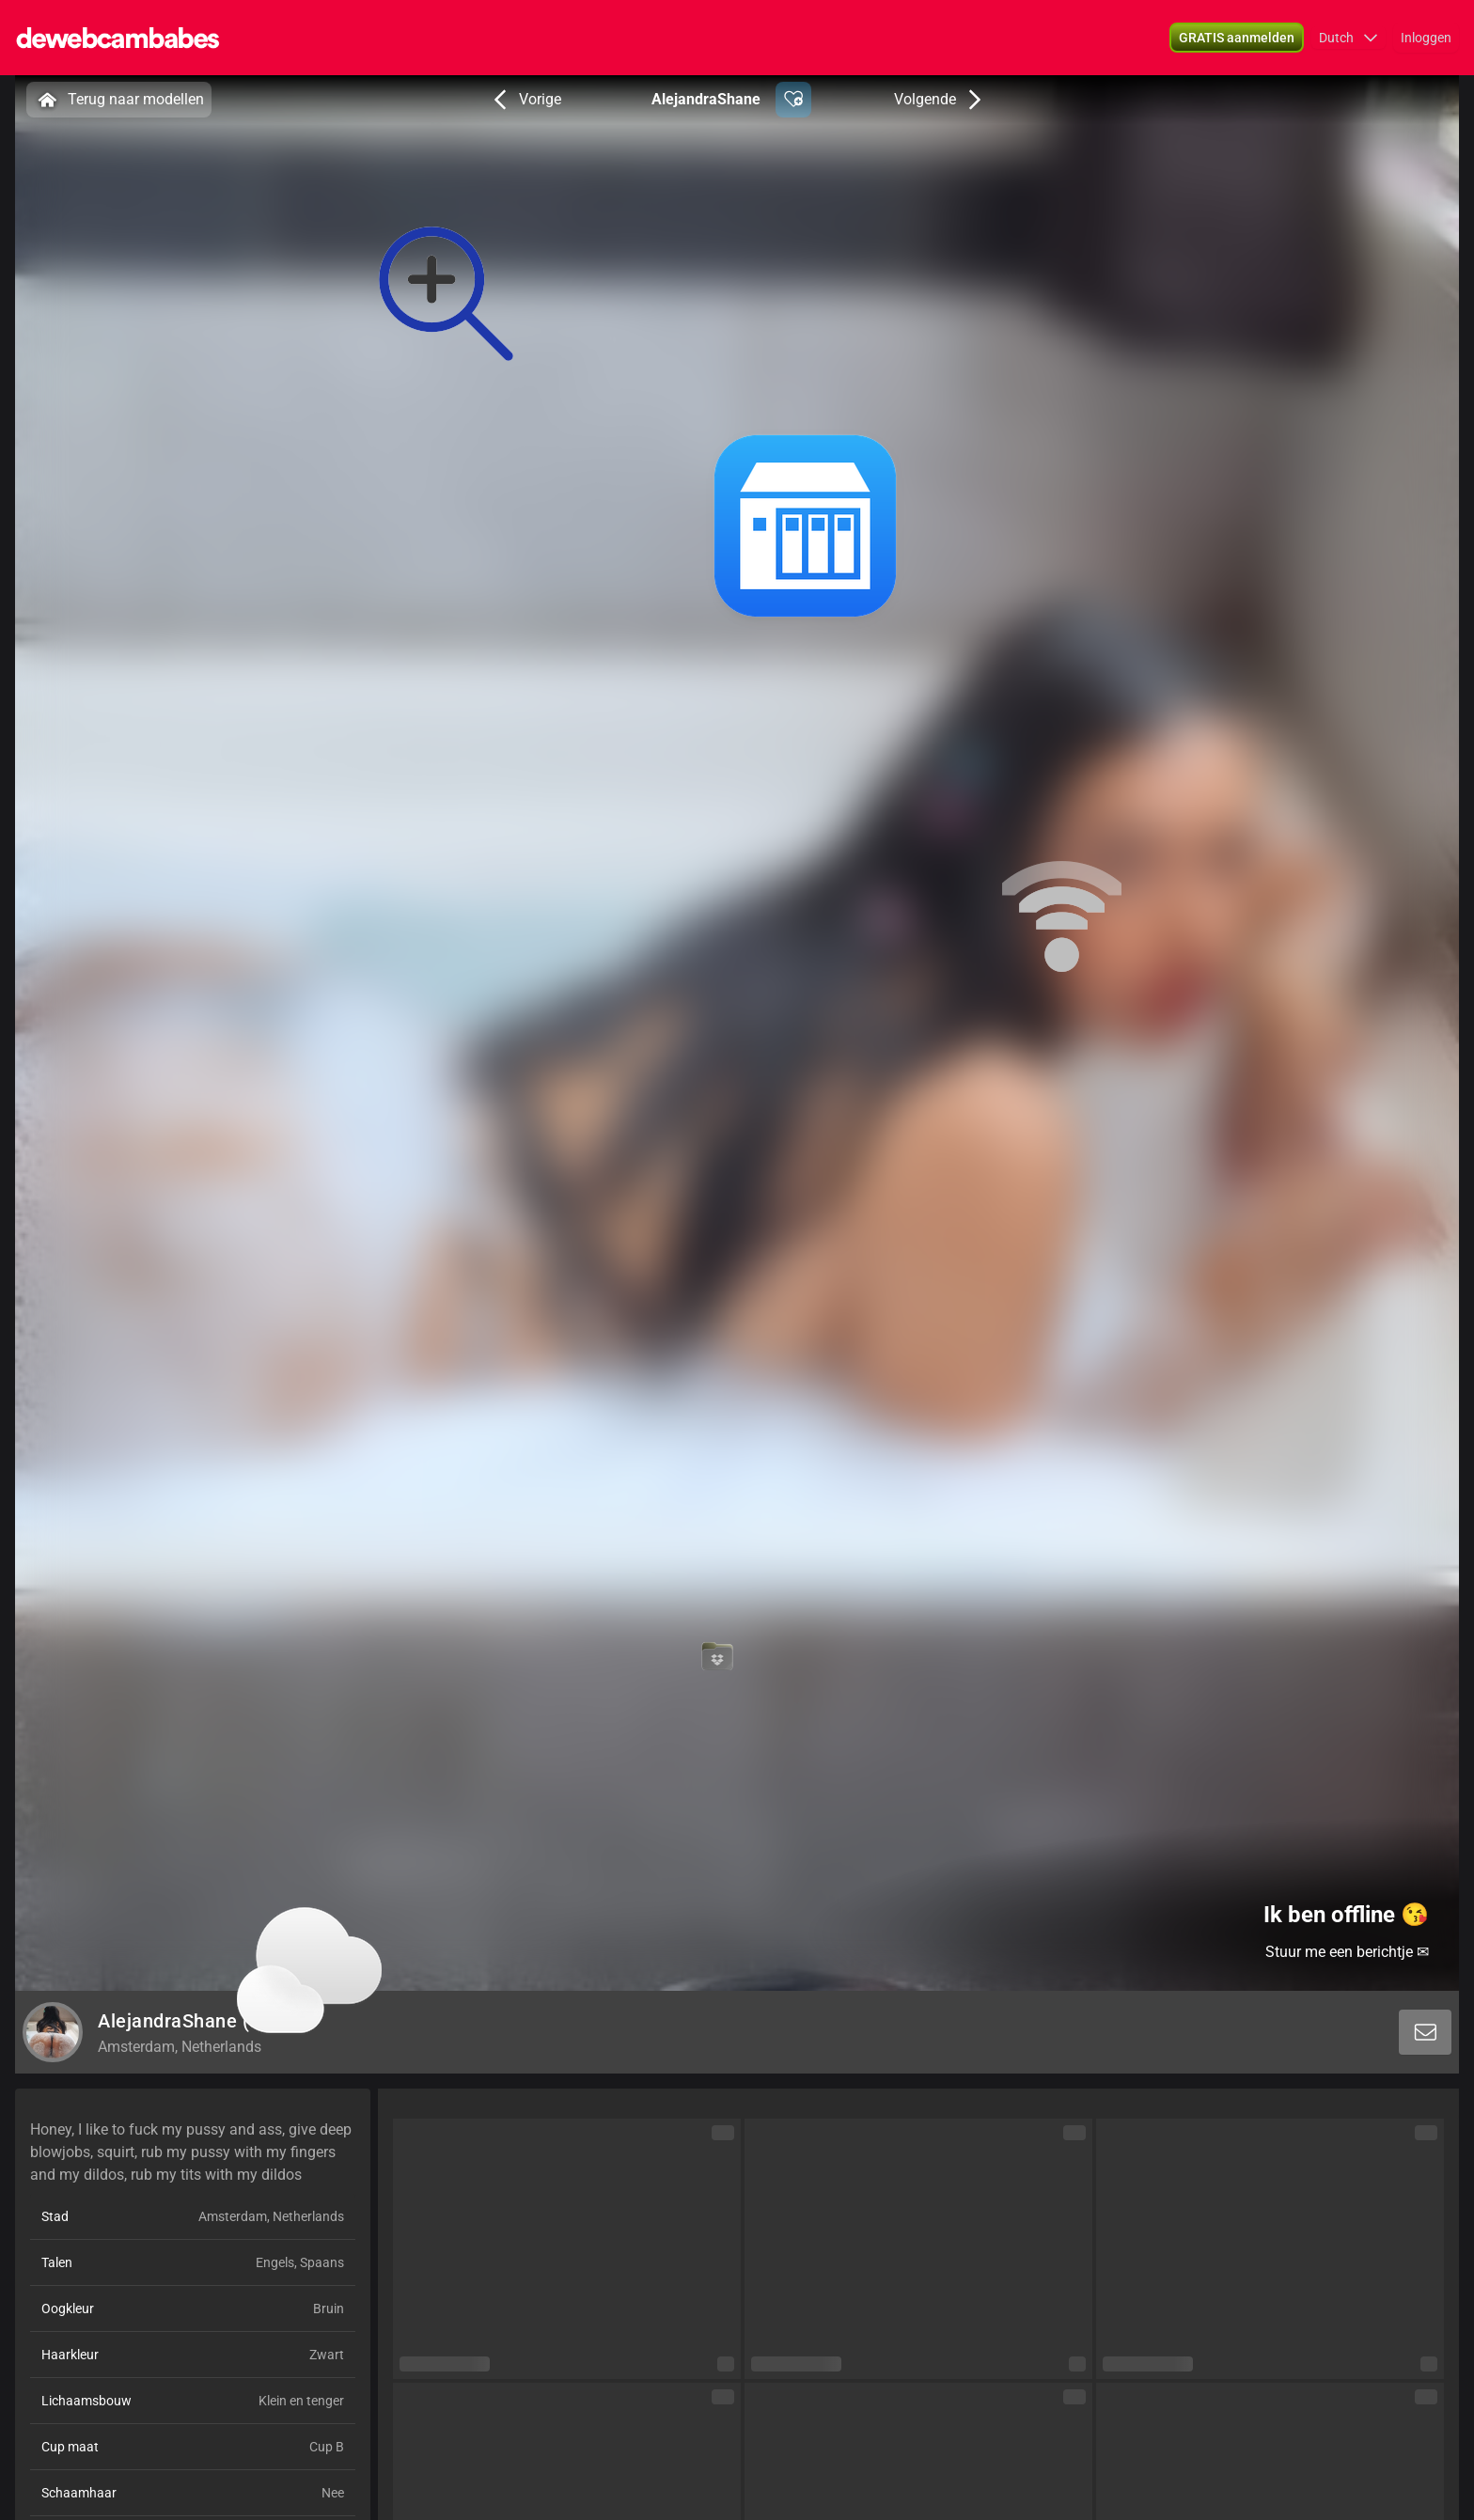 The width and height of the screenshot is (1474, 2520). I want to click on indicates cloudy weather conditions, so click(309, 1970).